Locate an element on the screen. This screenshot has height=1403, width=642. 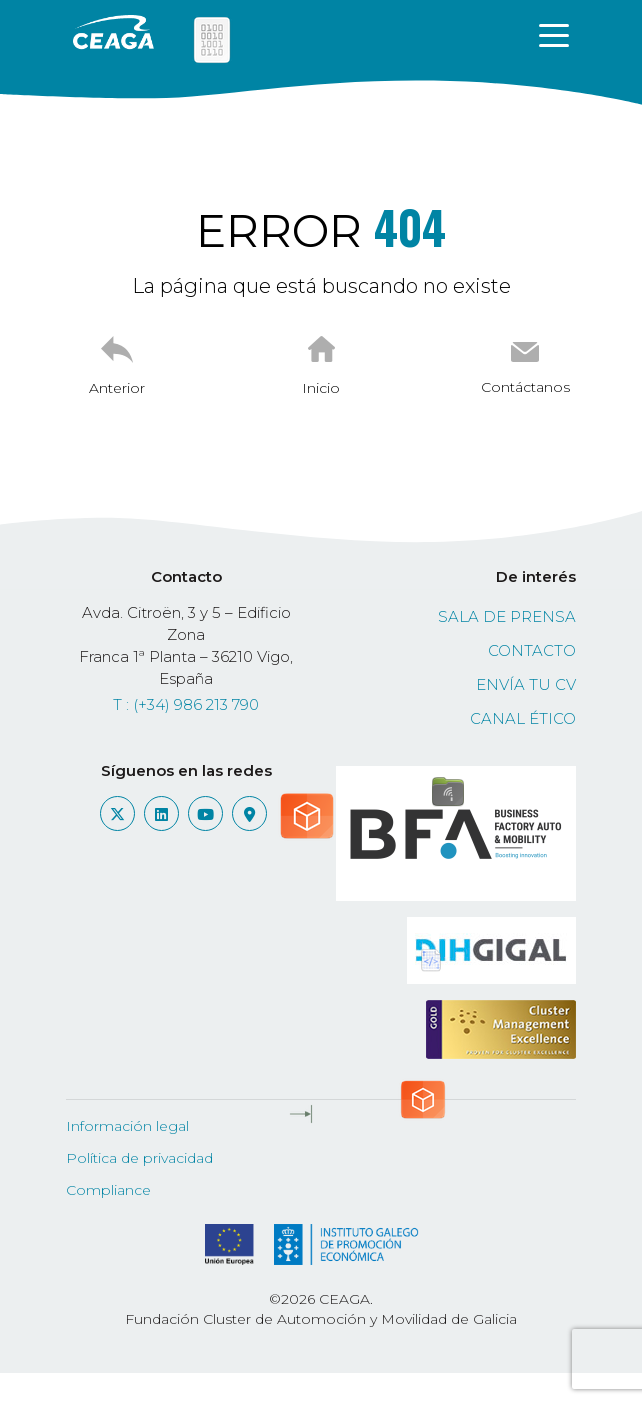
indicates a binary or raw data file is located at coordinates (212, 40).